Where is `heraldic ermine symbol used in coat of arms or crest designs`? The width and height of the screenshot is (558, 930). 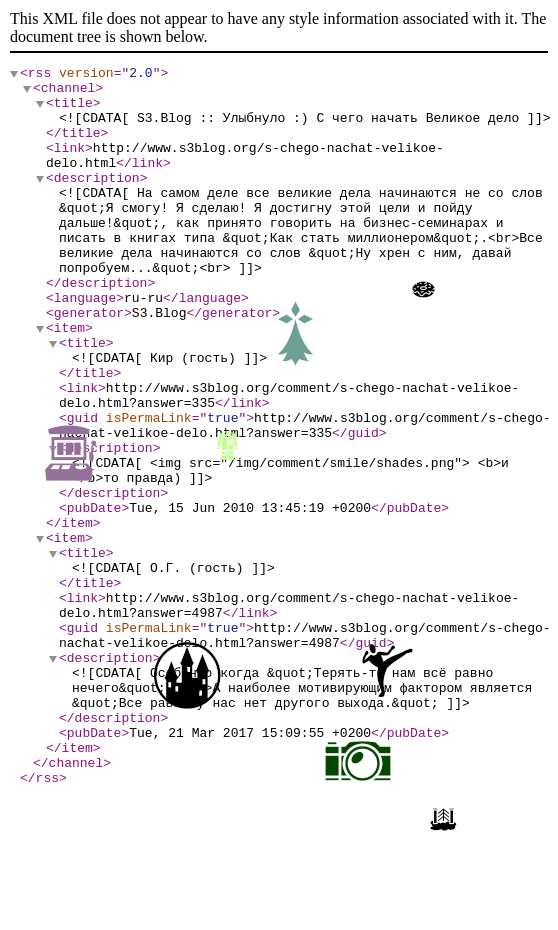 heraldic ermine symbol used in coat of arms or crest designs is located at coordinates (295, 333).